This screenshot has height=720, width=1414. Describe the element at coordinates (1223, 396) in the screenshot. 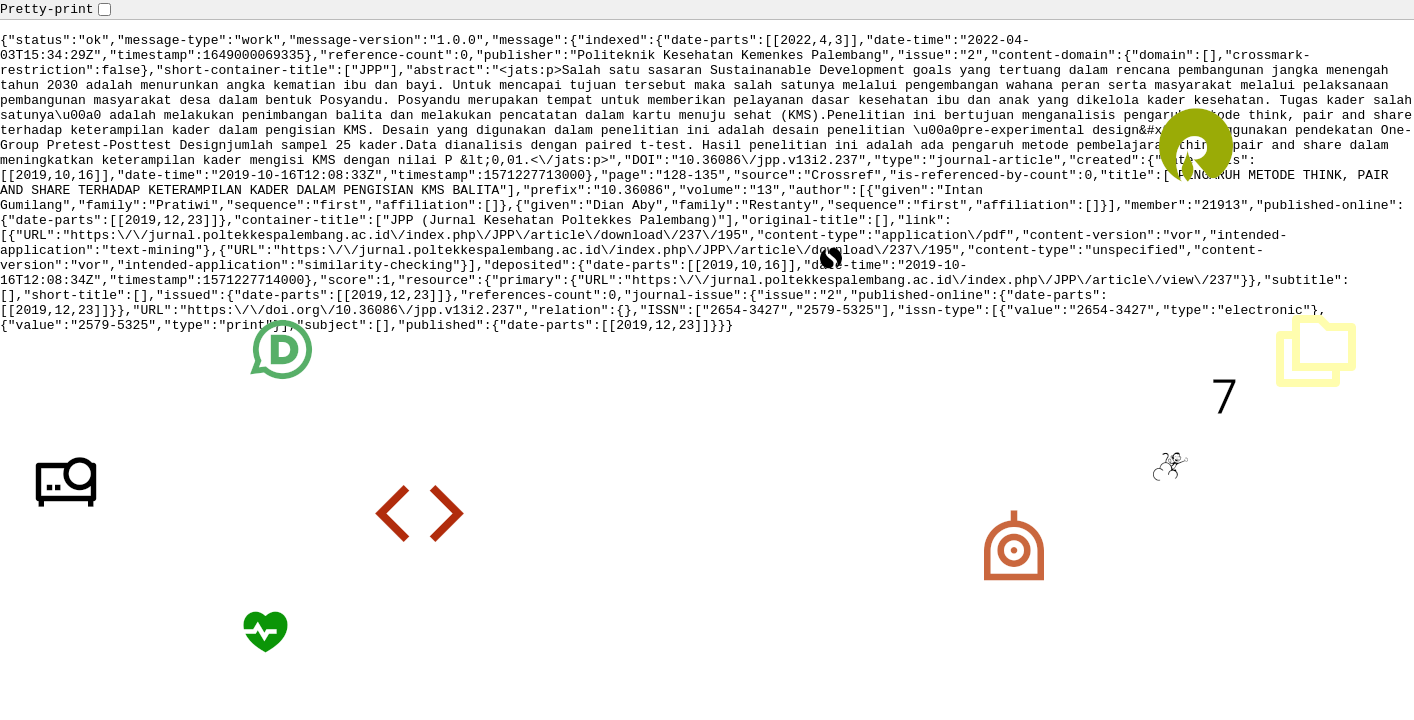

I see `select or insert the number 7` at that location.